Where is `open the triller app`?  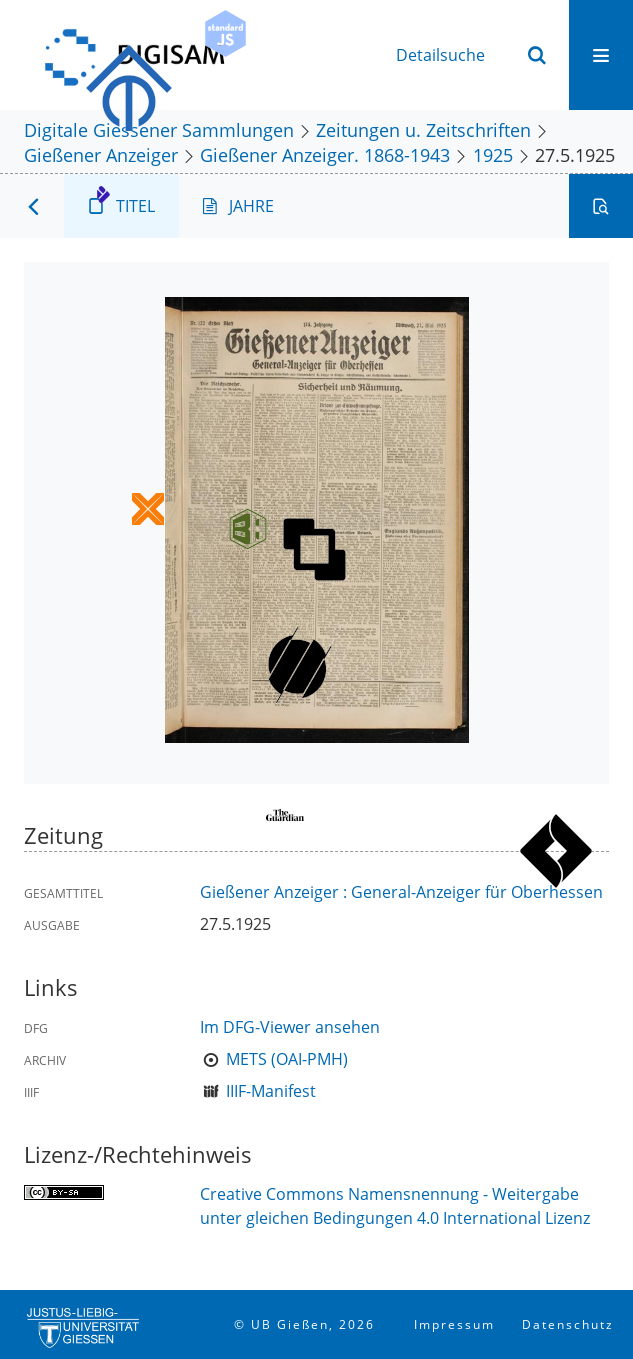 open the triller app is located at coordinates (300, 665).